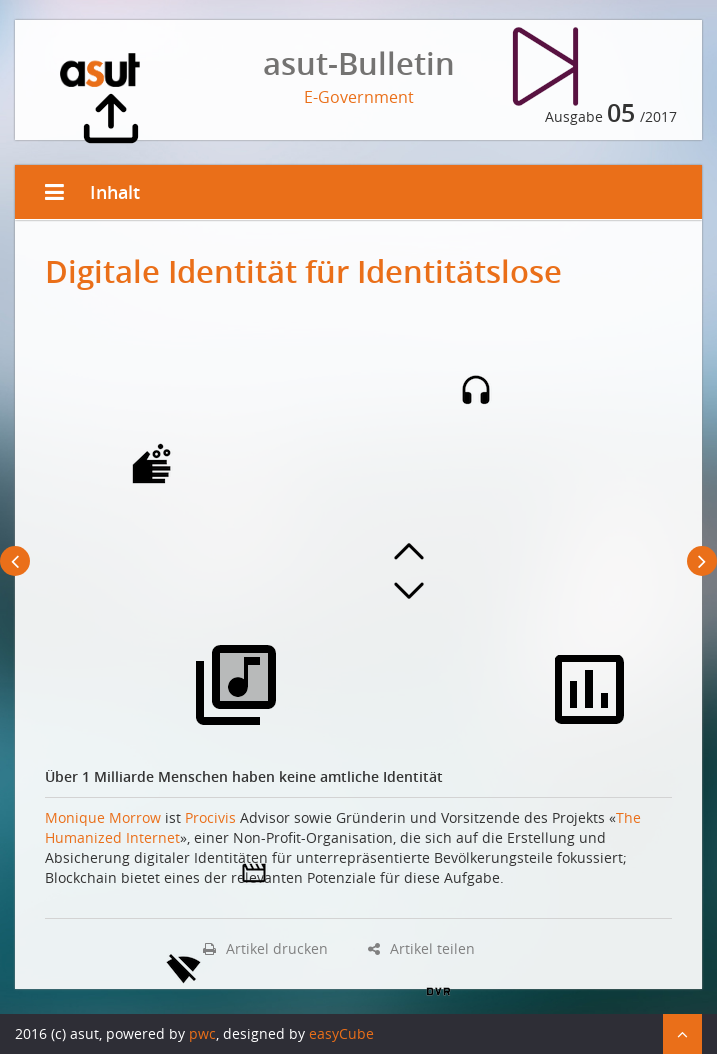 This screenshot has height=1054, width=717. Describe the element at coordinates (409, 571) in the screenshot. I see `expand or collapse a dropdown menu` at that location.